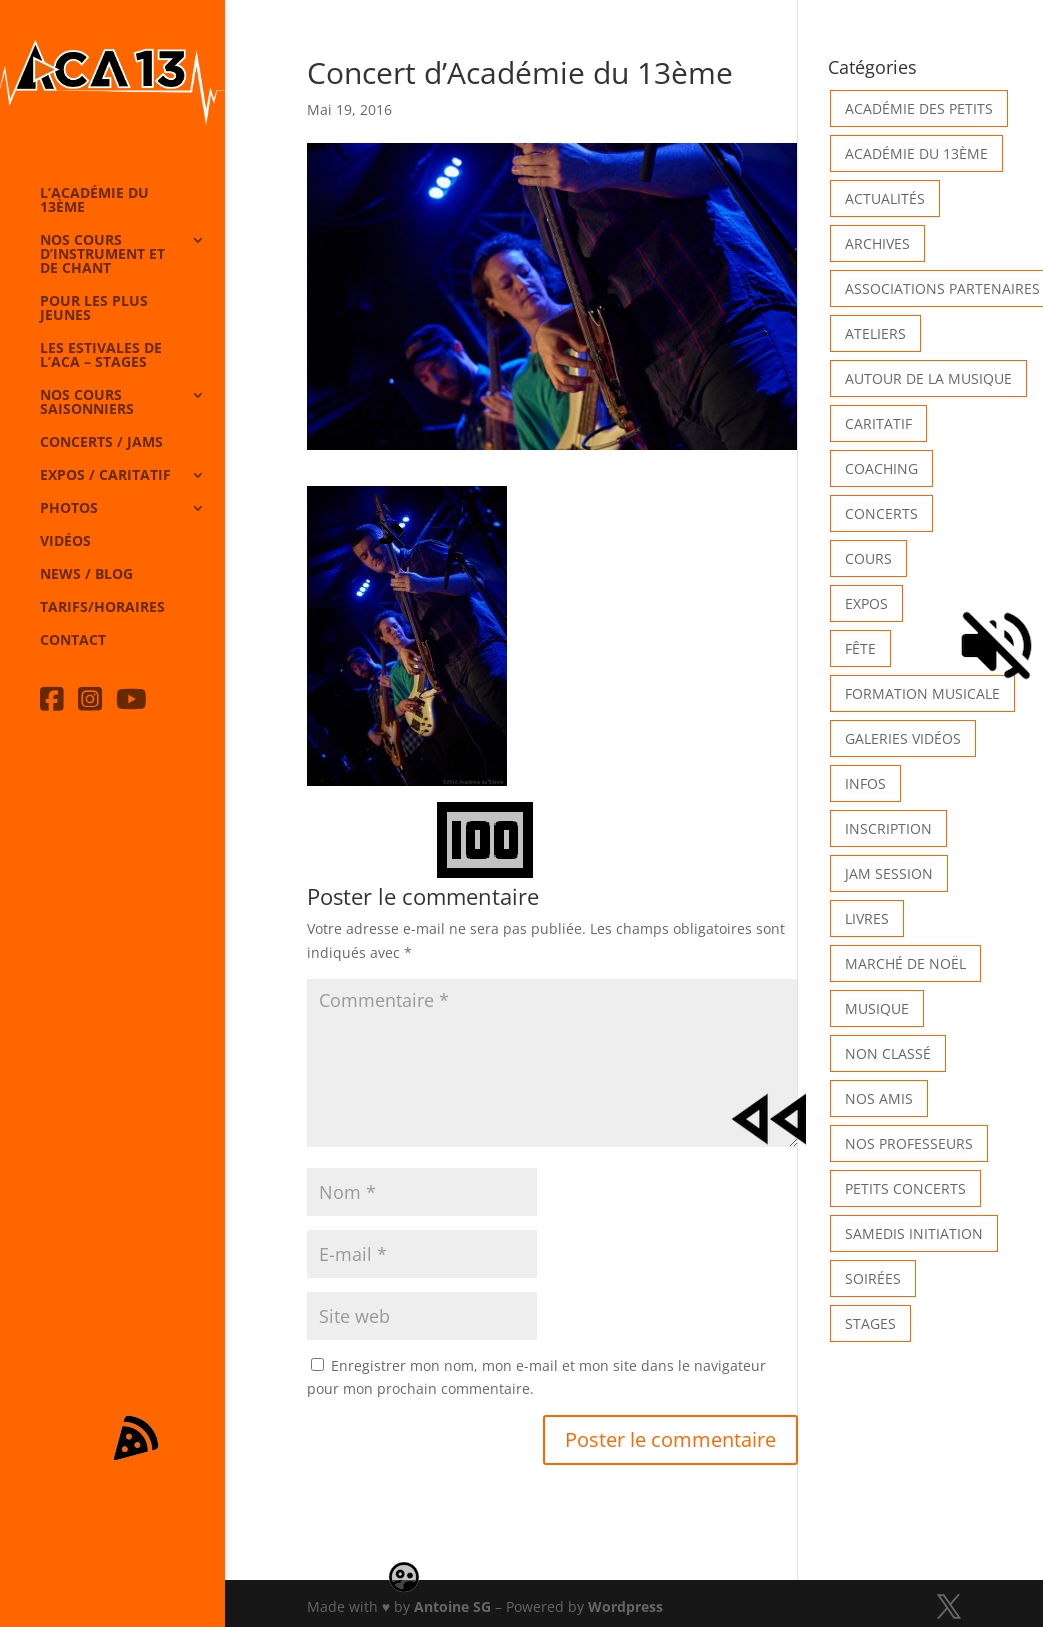 The height and width of the screenshot is (1627, 1043). What do you see at coordinates (772, 1119) in the screenshot?
I see `rewind media playback` at bounding box center [772, 1119].